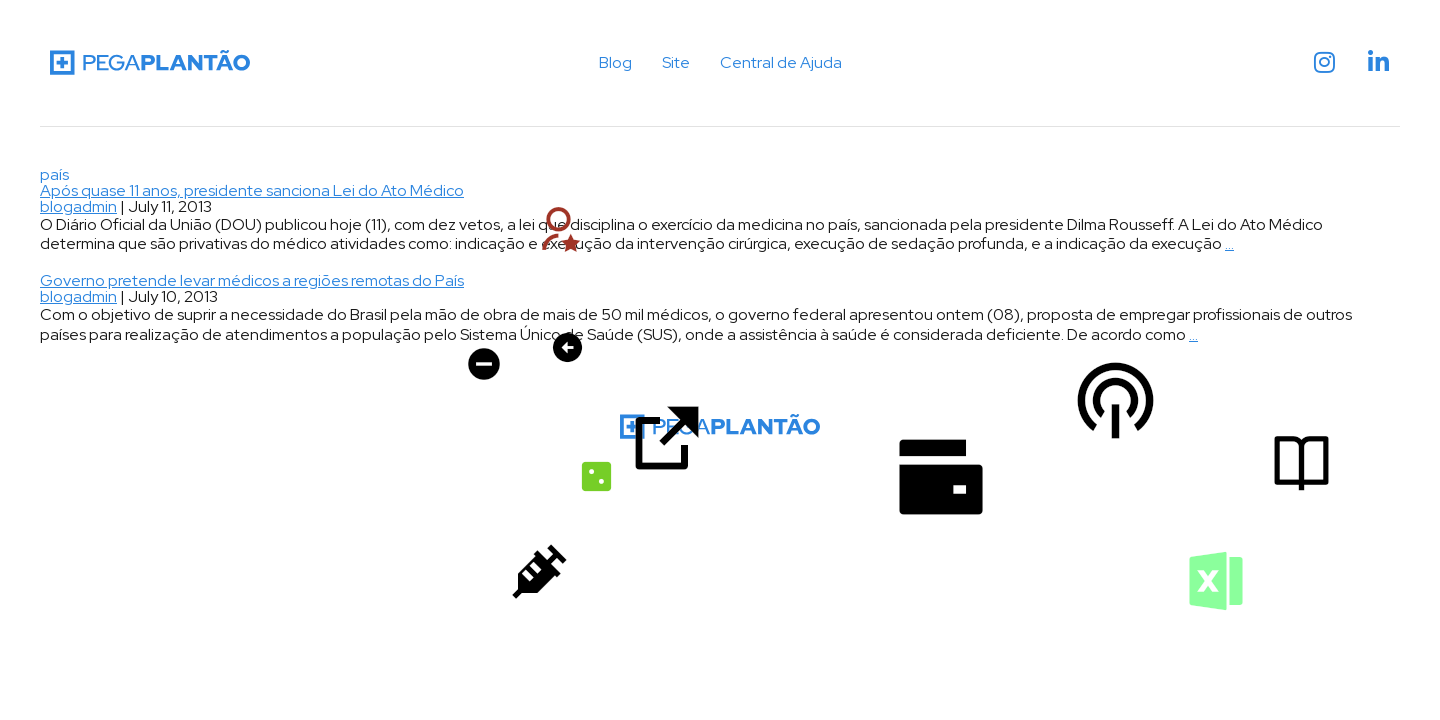  I want to click on view featured or starred user profile, so click(558, 229).